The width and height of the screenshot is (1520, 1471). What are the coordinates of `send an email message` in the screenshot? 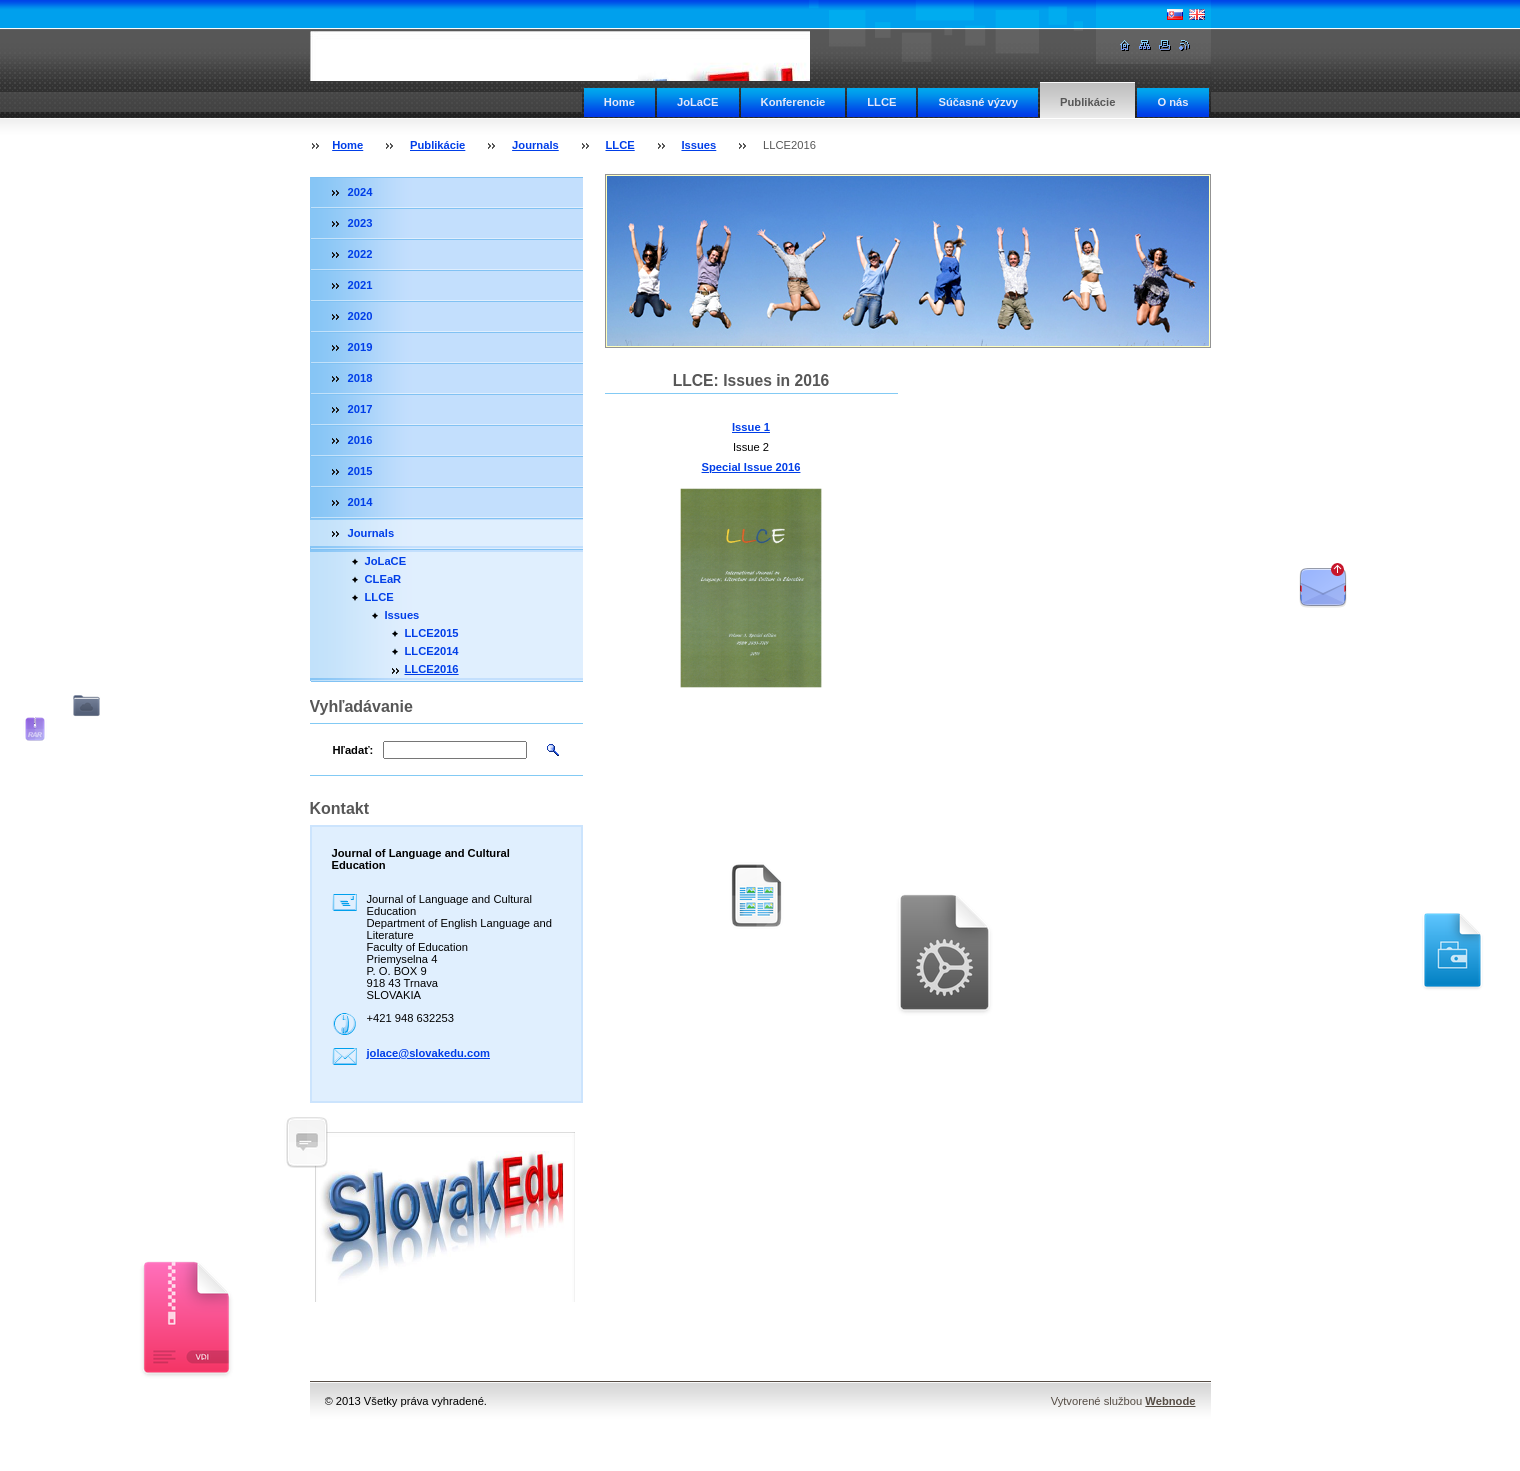 It's located at (1323, 587).